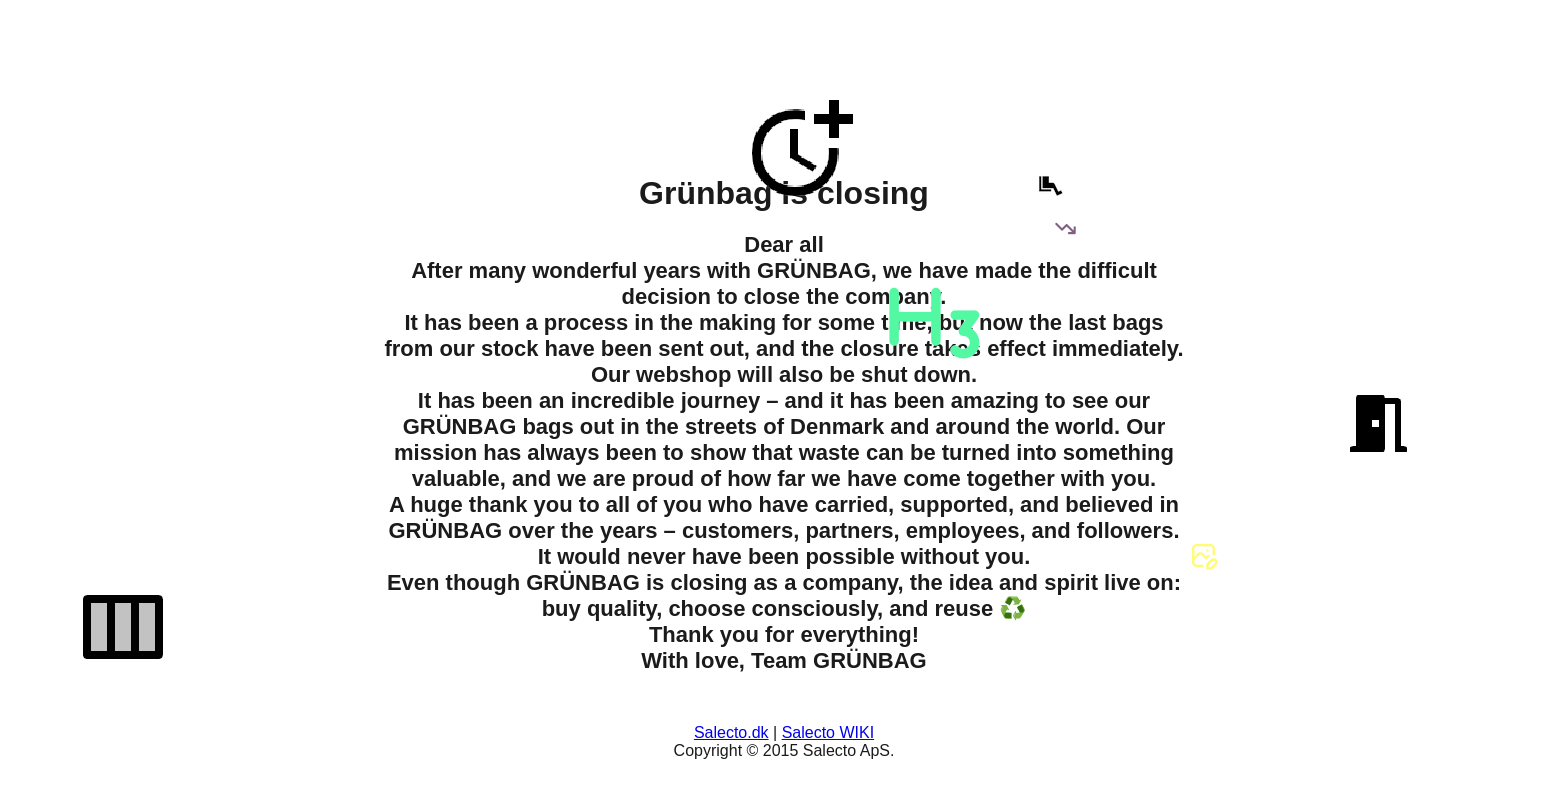 This screenshot has width=1568, height=785. I want to click on edit or modify a photo, so click(1203, 555).